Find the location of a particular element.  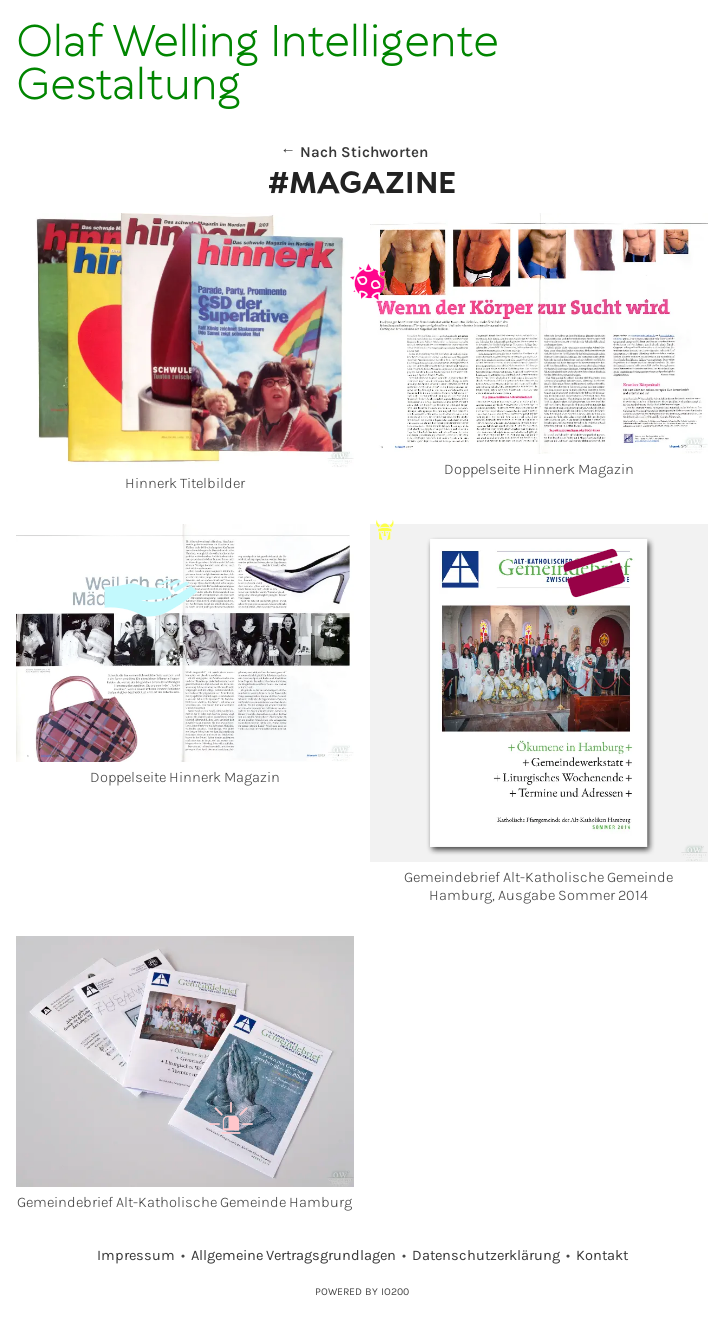

select viking or warrior character class is located at coordinates (385, 530).